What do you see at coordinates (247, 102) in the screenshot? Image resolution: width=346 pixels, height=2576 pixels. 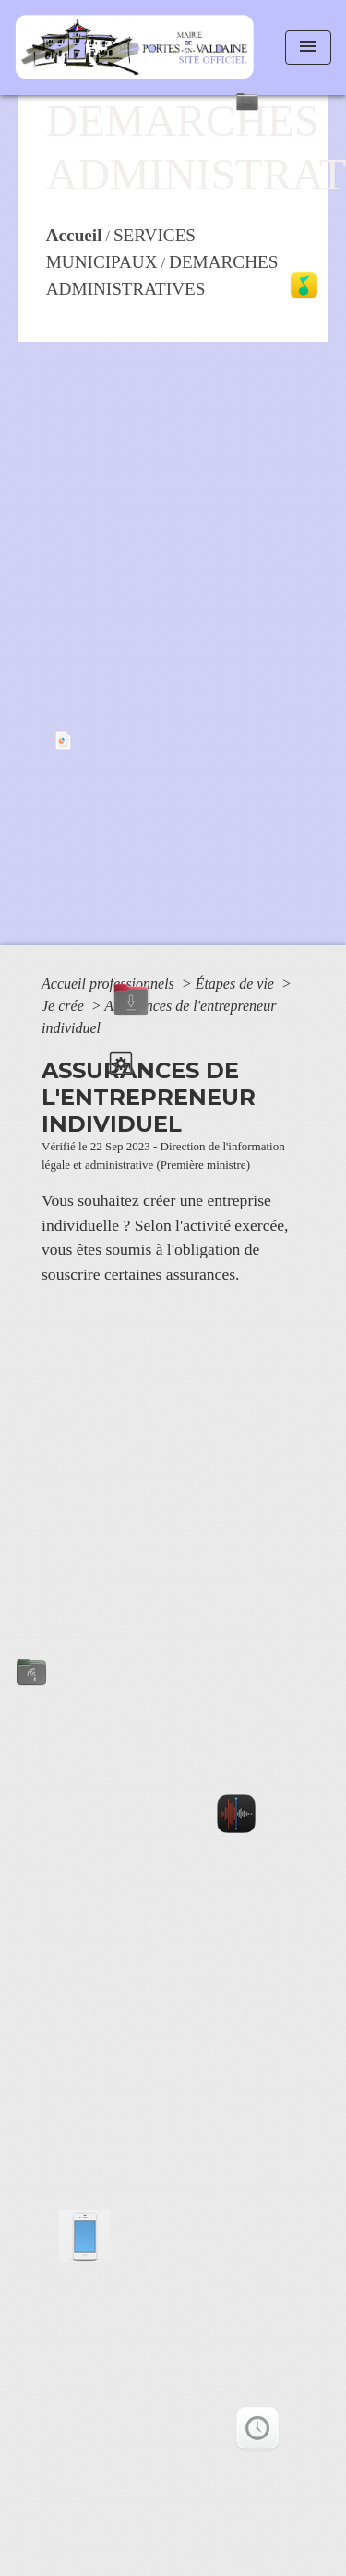 I see `open desktop folder` at bounding box center [247, 102].